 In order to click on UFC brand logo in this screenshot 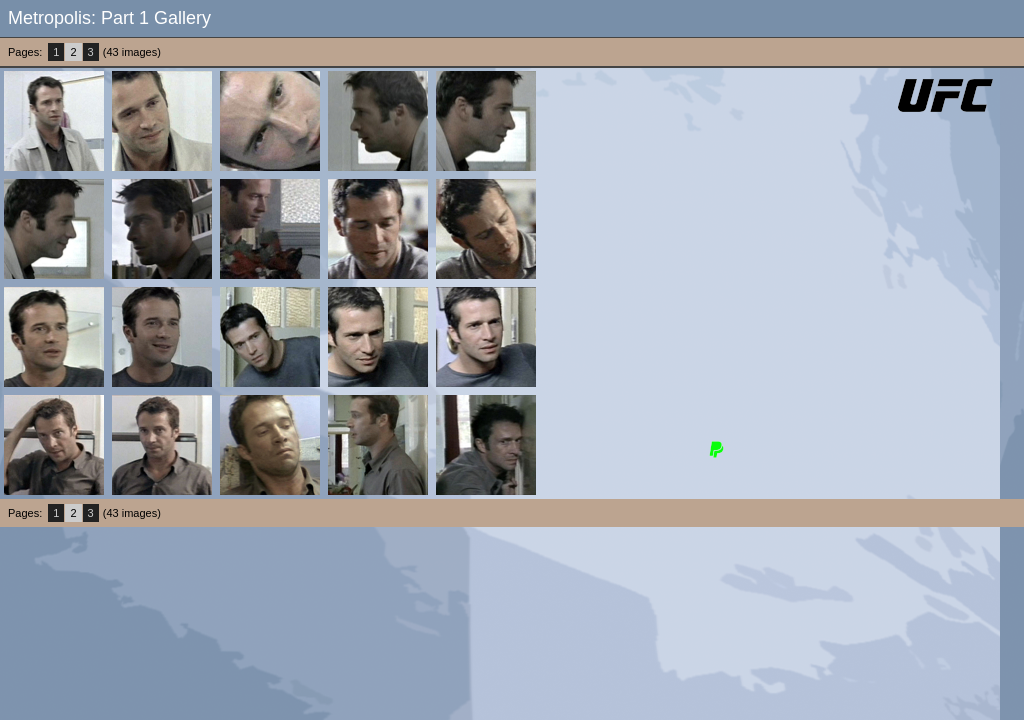, I will do `click(945, 95)`.